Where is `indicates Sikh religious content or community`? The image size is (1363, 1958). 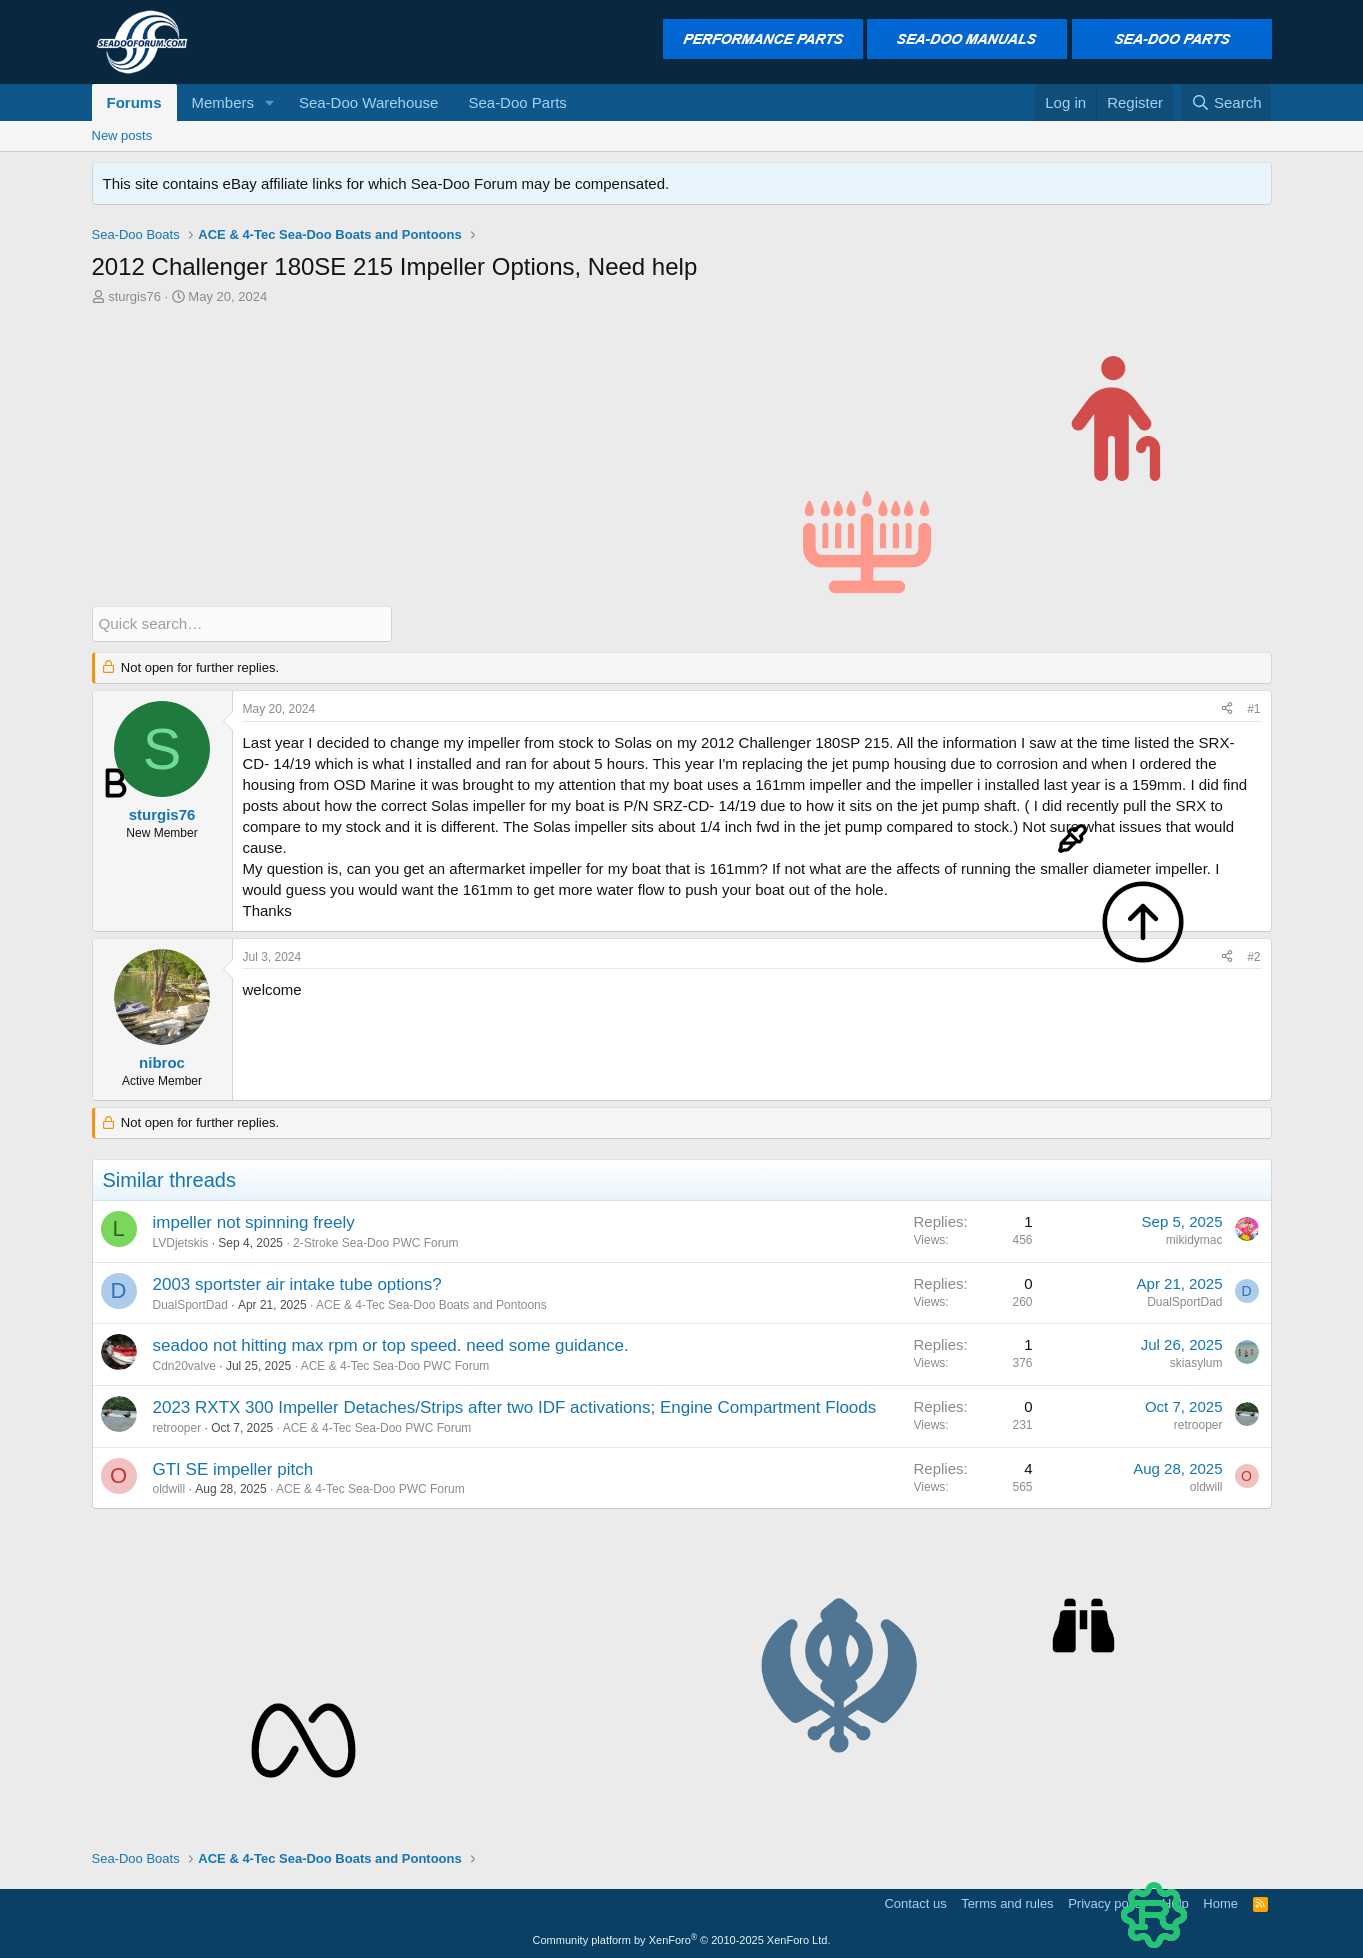
indicates Sikh religious content or community is located at coordinates (839, 1675).